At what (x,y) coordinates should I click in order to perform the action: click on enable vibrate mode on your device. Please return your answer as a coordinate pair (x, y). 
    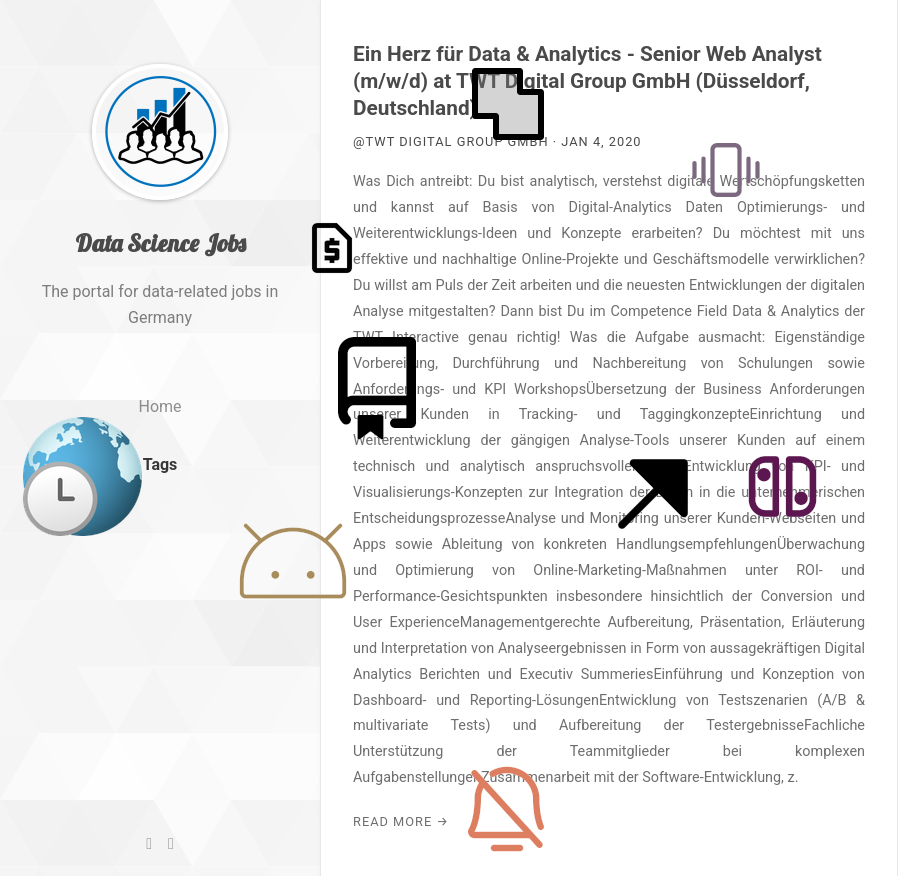
    Looking at the image, I should click on (726, 170).